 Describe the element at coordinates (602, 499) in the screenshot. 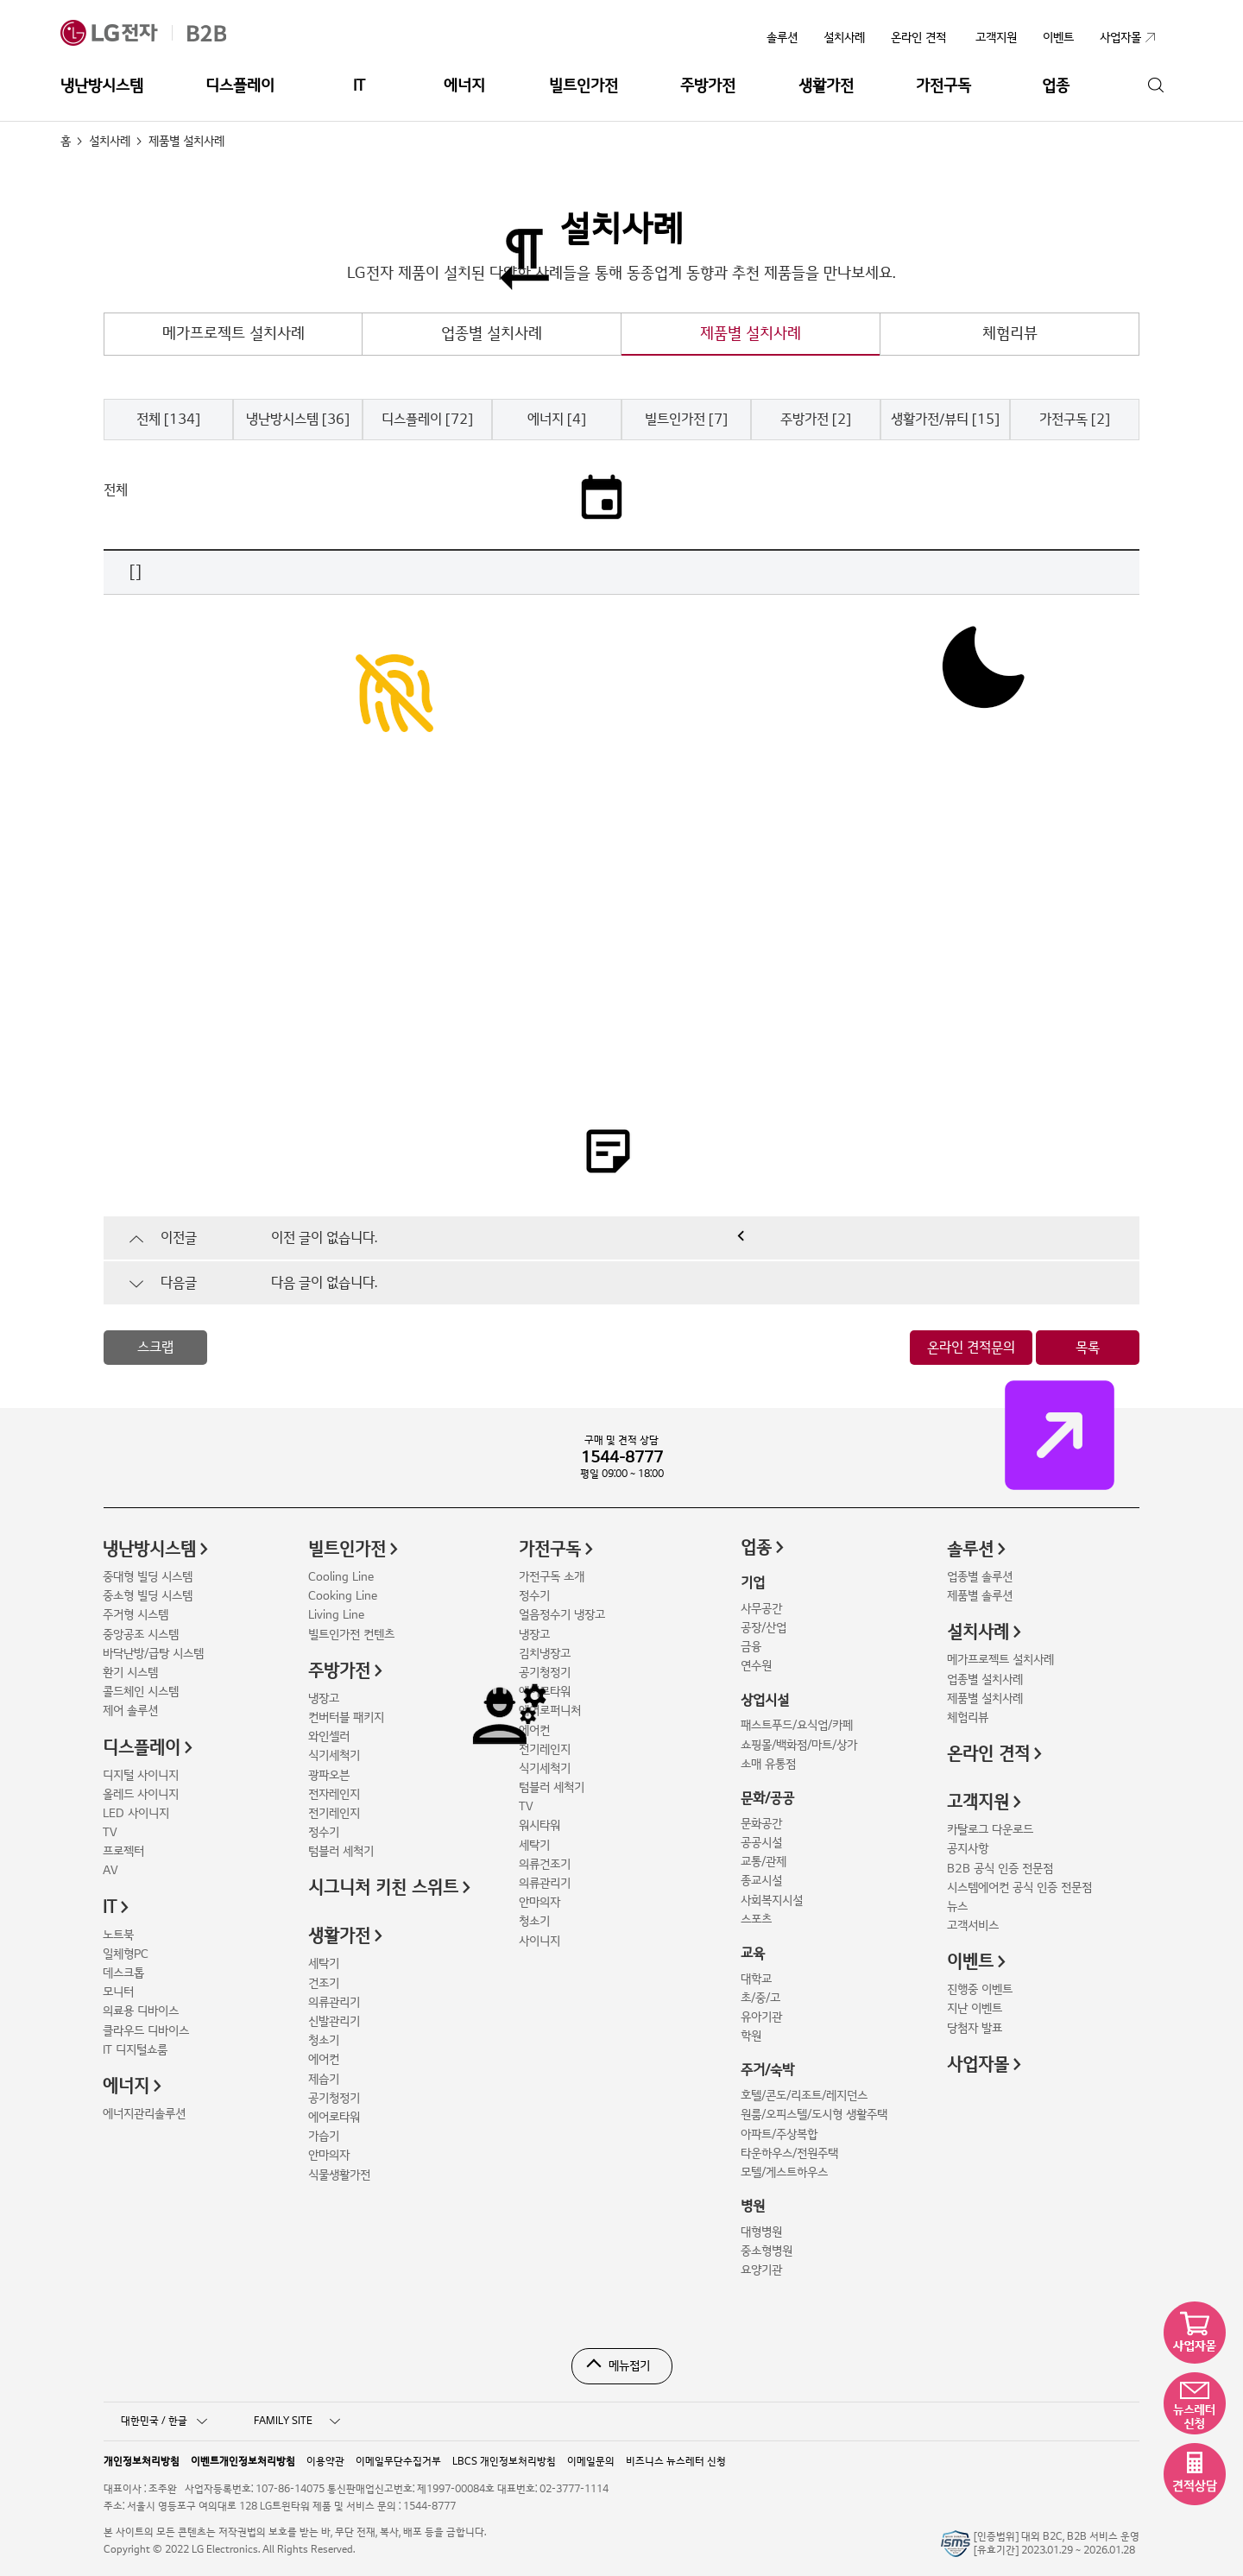

I see `add an event to your calendar` at that location.